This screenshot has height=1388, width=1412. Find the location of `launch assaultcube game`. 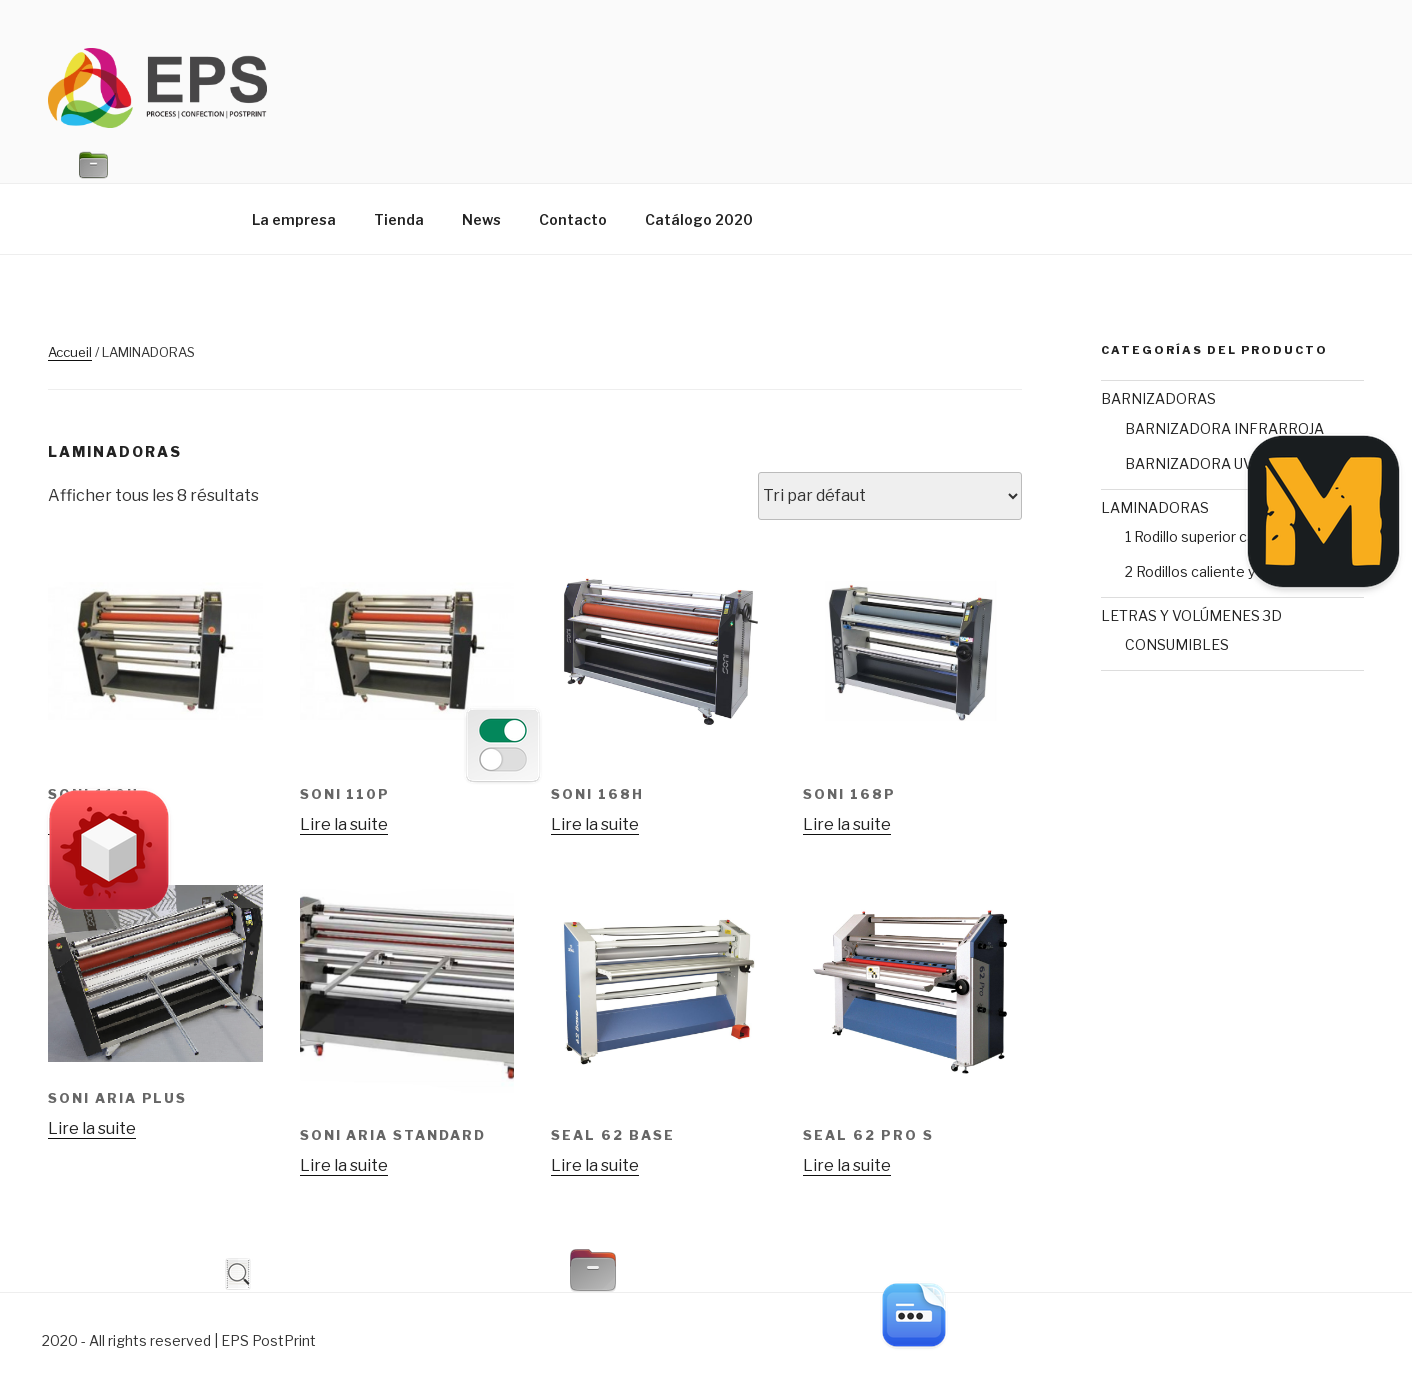

launch assaultcube game is located at coordinates (109, 850).